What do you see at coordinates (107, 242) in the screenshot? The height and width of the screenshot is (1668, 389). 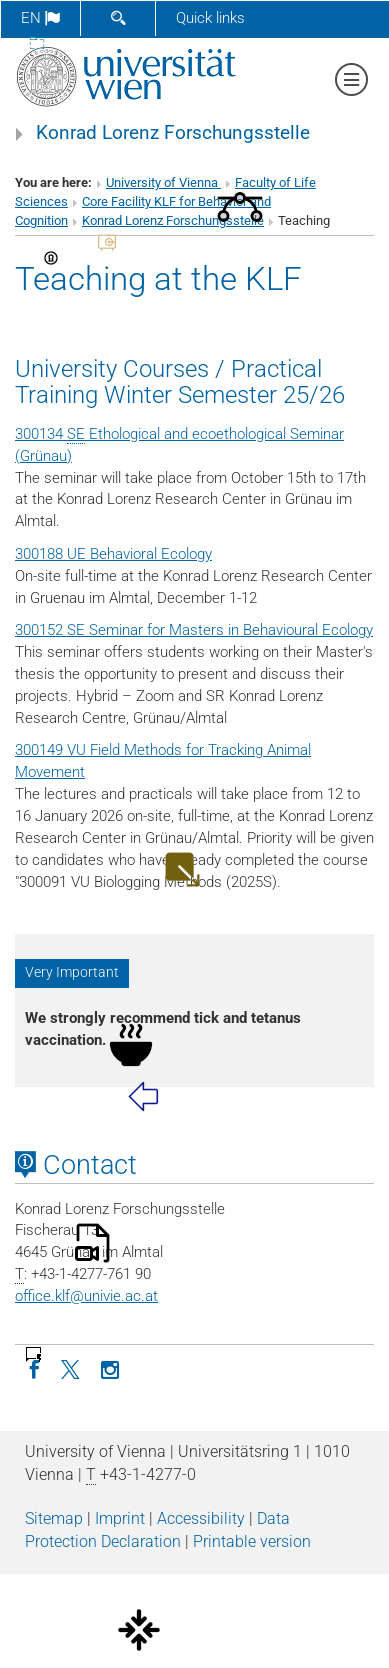 I see `access secure storage or vault` at bounding box center [107, 242].